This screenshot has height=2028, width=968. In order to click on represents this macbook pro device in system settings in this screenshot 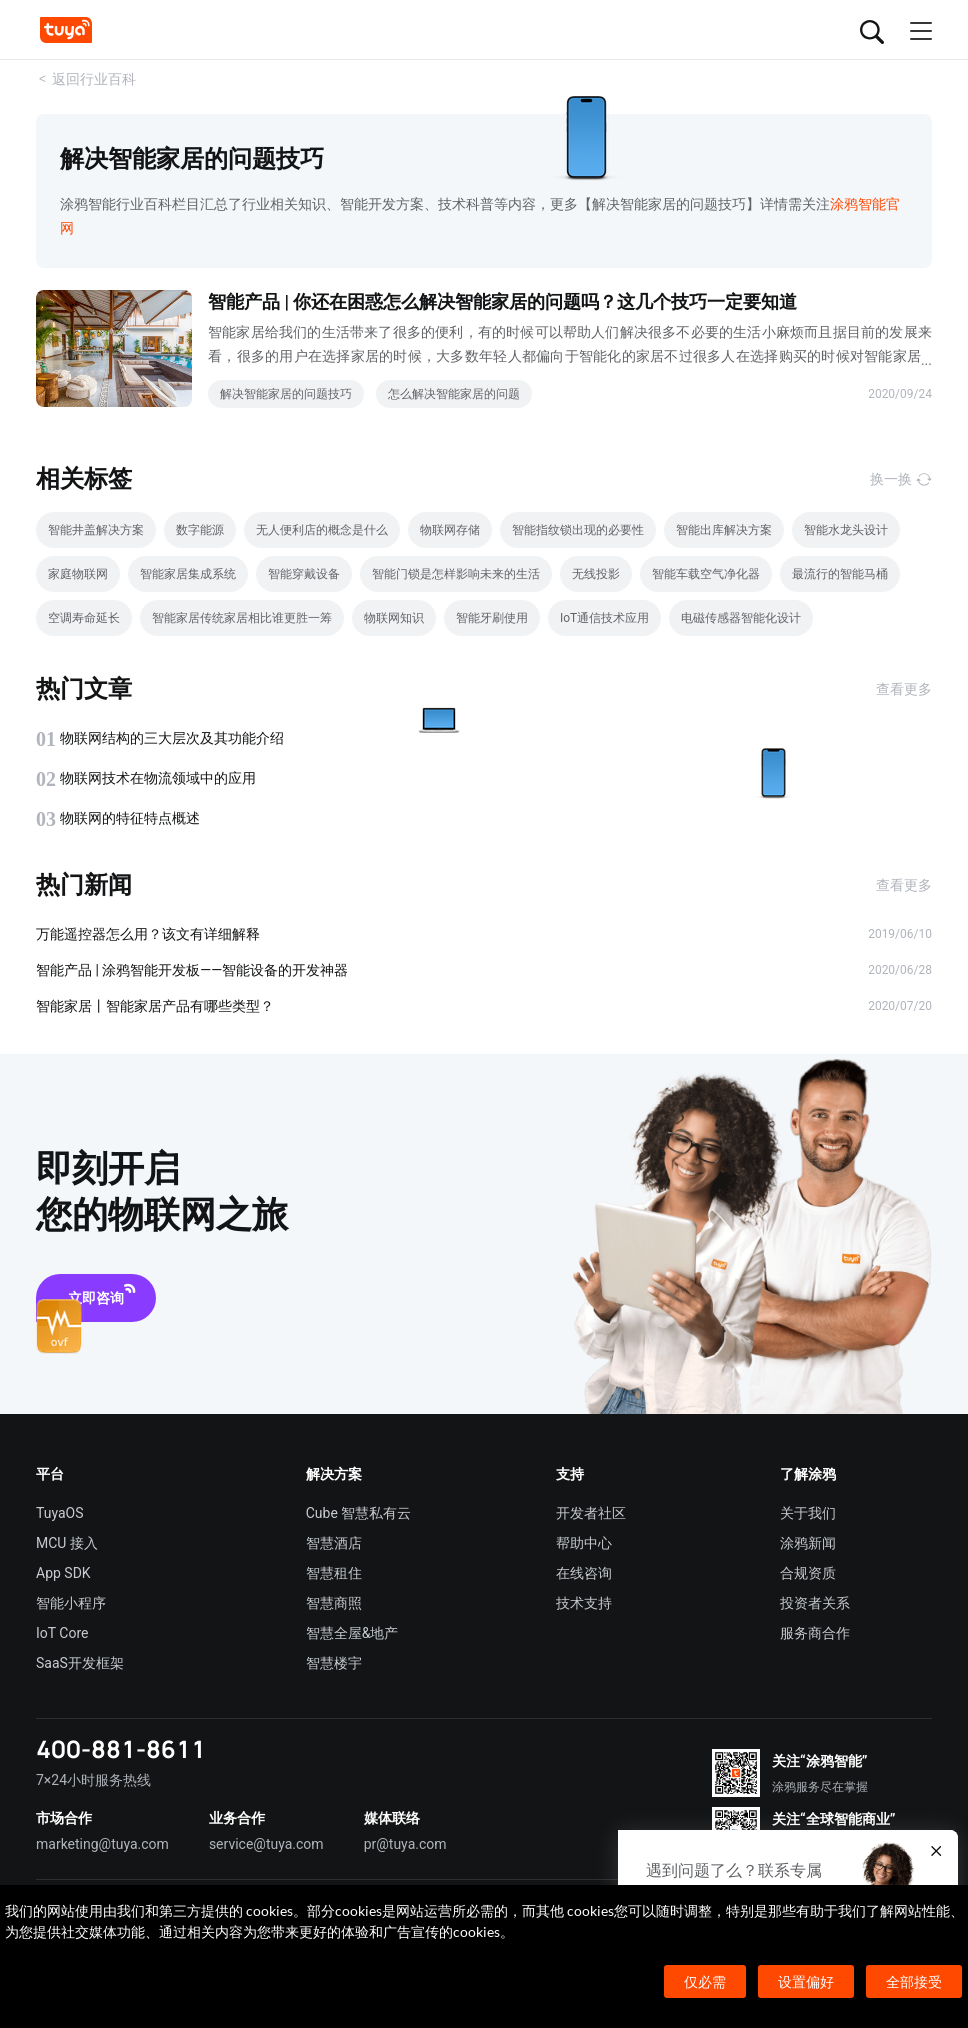, I will do `click(439, 719)`.